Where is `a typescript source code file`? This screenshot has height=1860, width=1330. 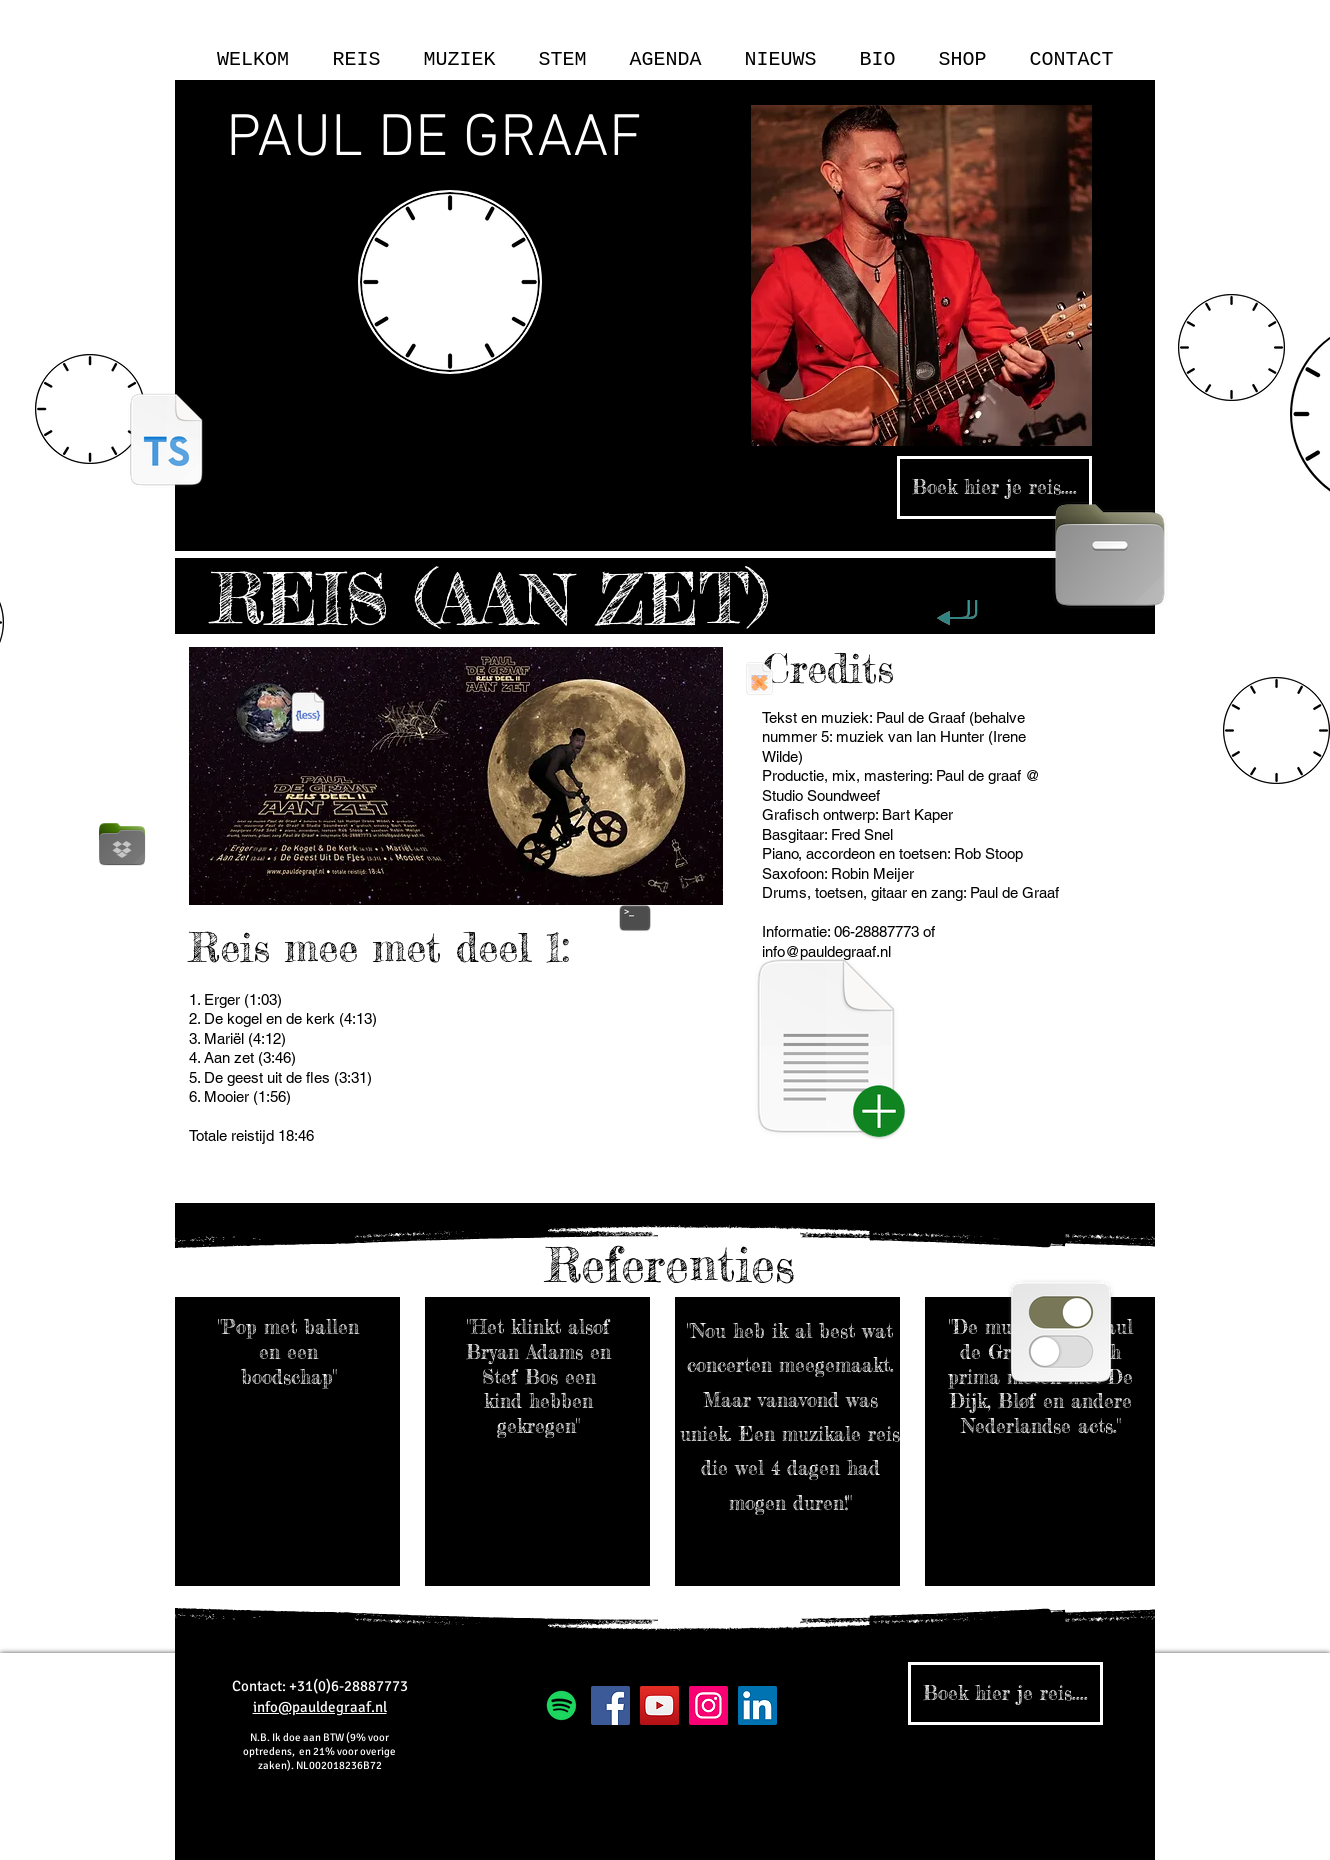 a typescript source code file is located at coordinates (166, 439).